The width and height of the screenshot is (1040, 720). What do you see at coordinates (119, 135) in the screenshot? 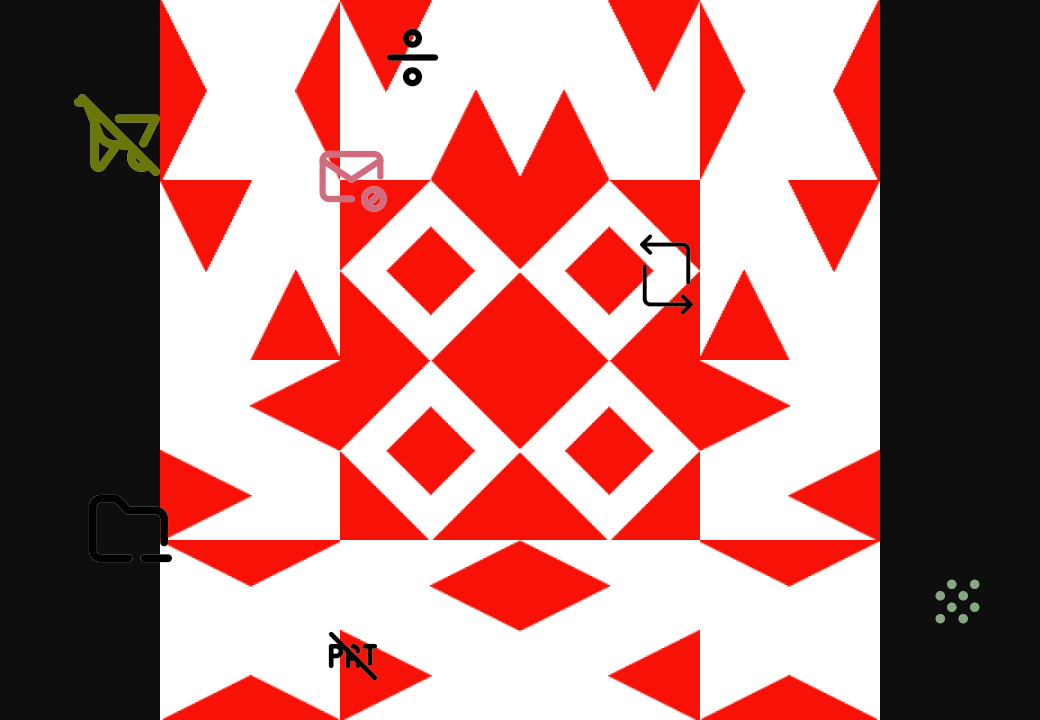
I see `remove item from garden cart` at bounding box center [119, 135].